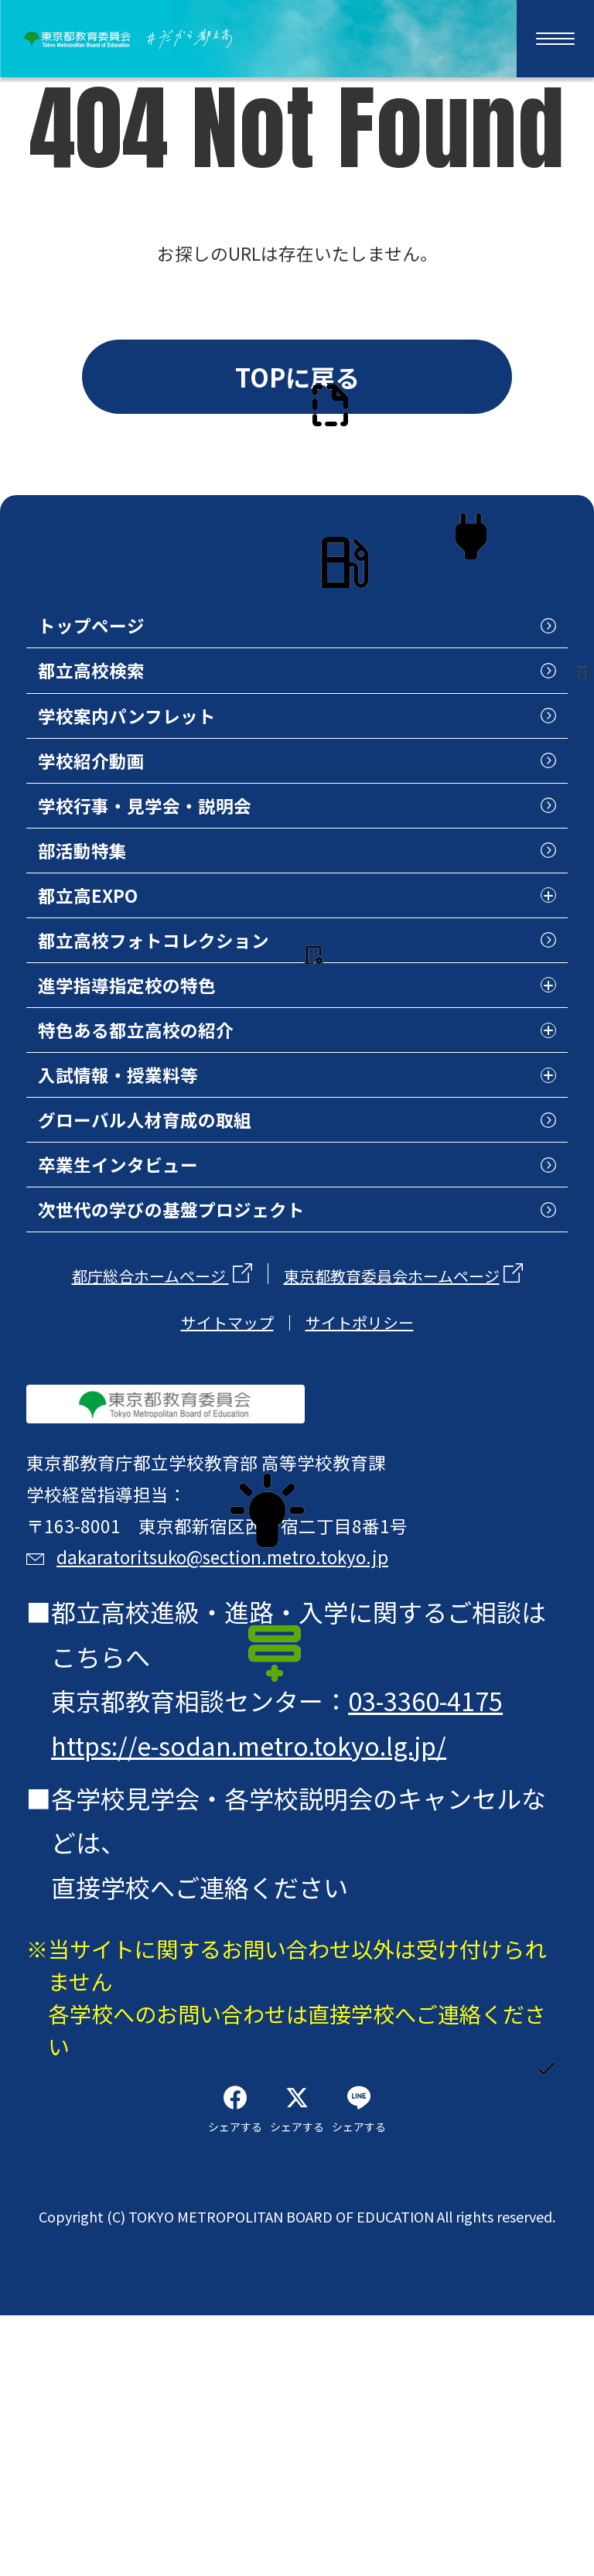  What do you see at coordinates (344, 562) in the screenshot?
I see `find nearby gas stations` at bounding box center [344, 562].